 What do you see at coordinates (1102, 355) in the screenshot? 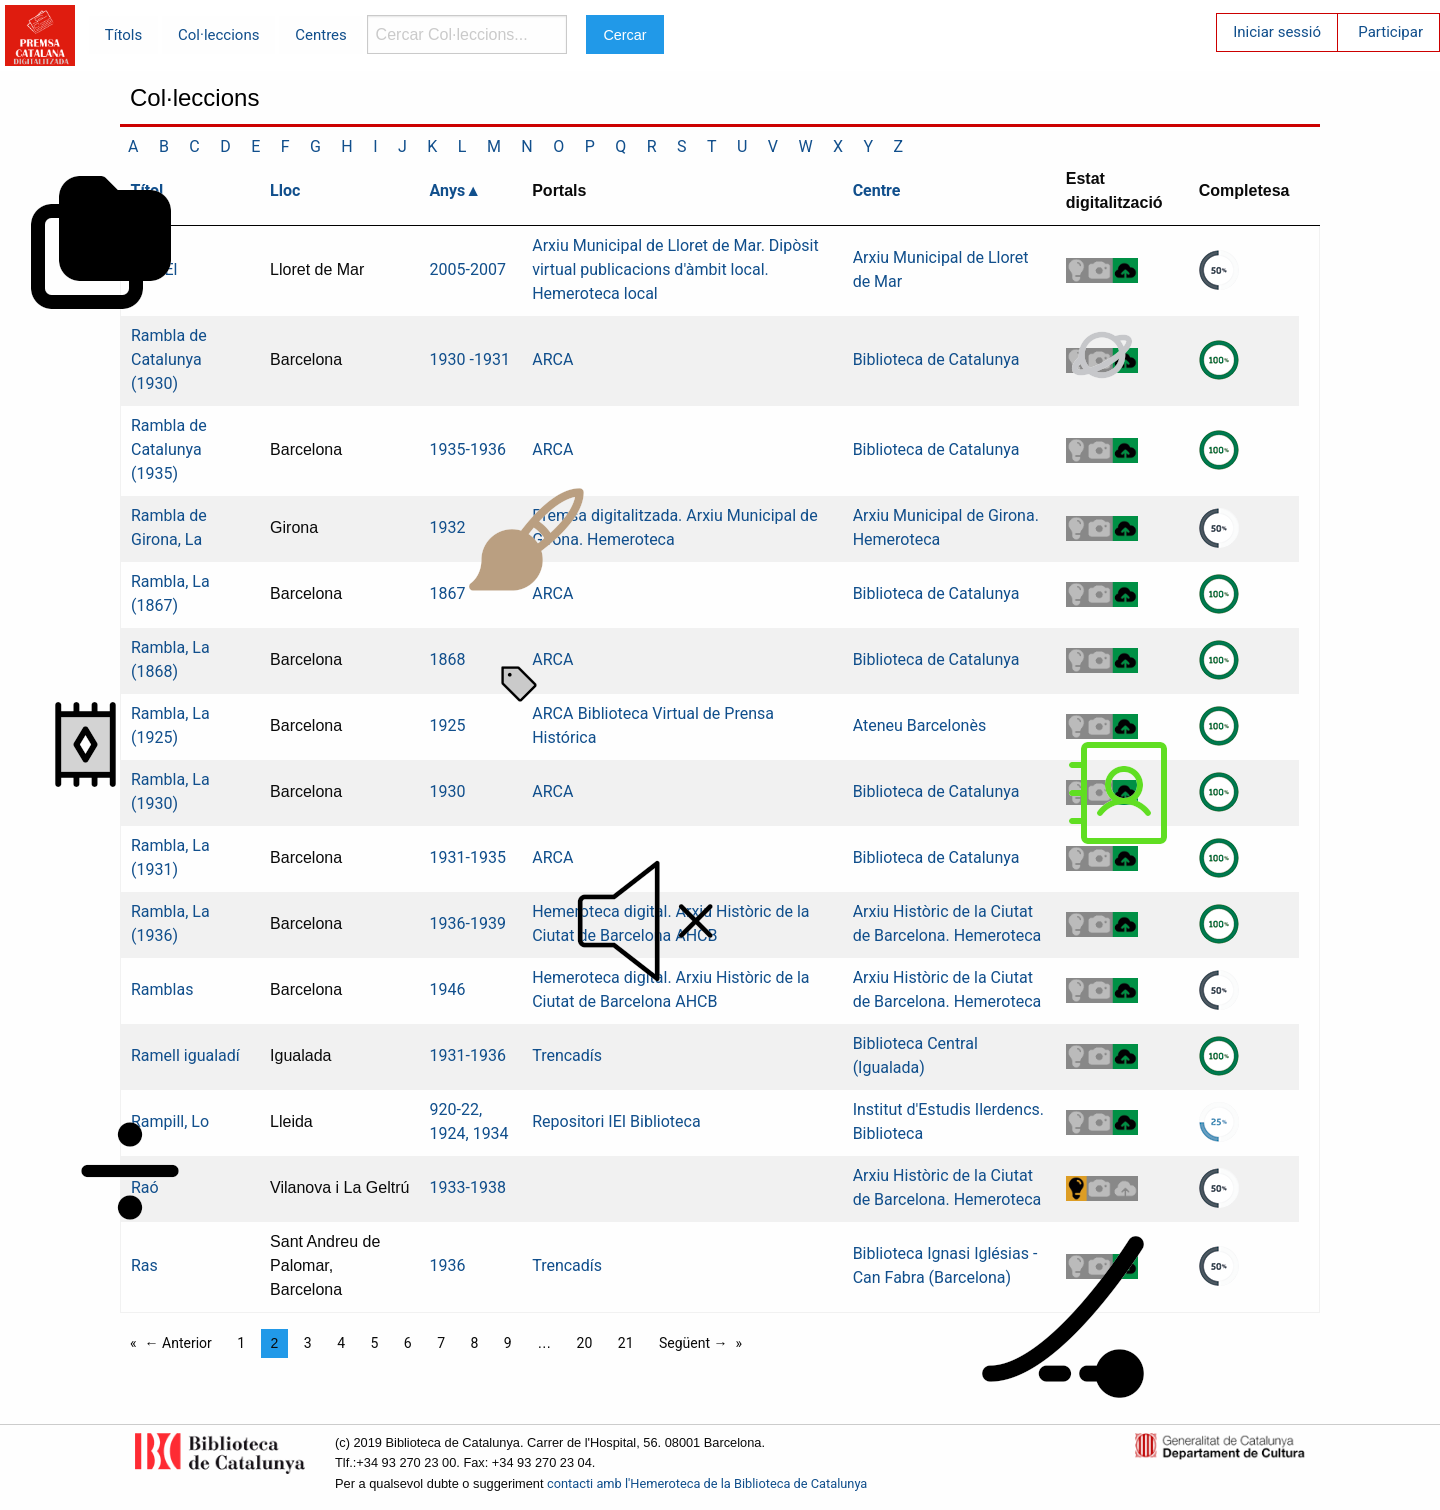
I see `explore global or worldwide content` at bounding box center [1102, 355].